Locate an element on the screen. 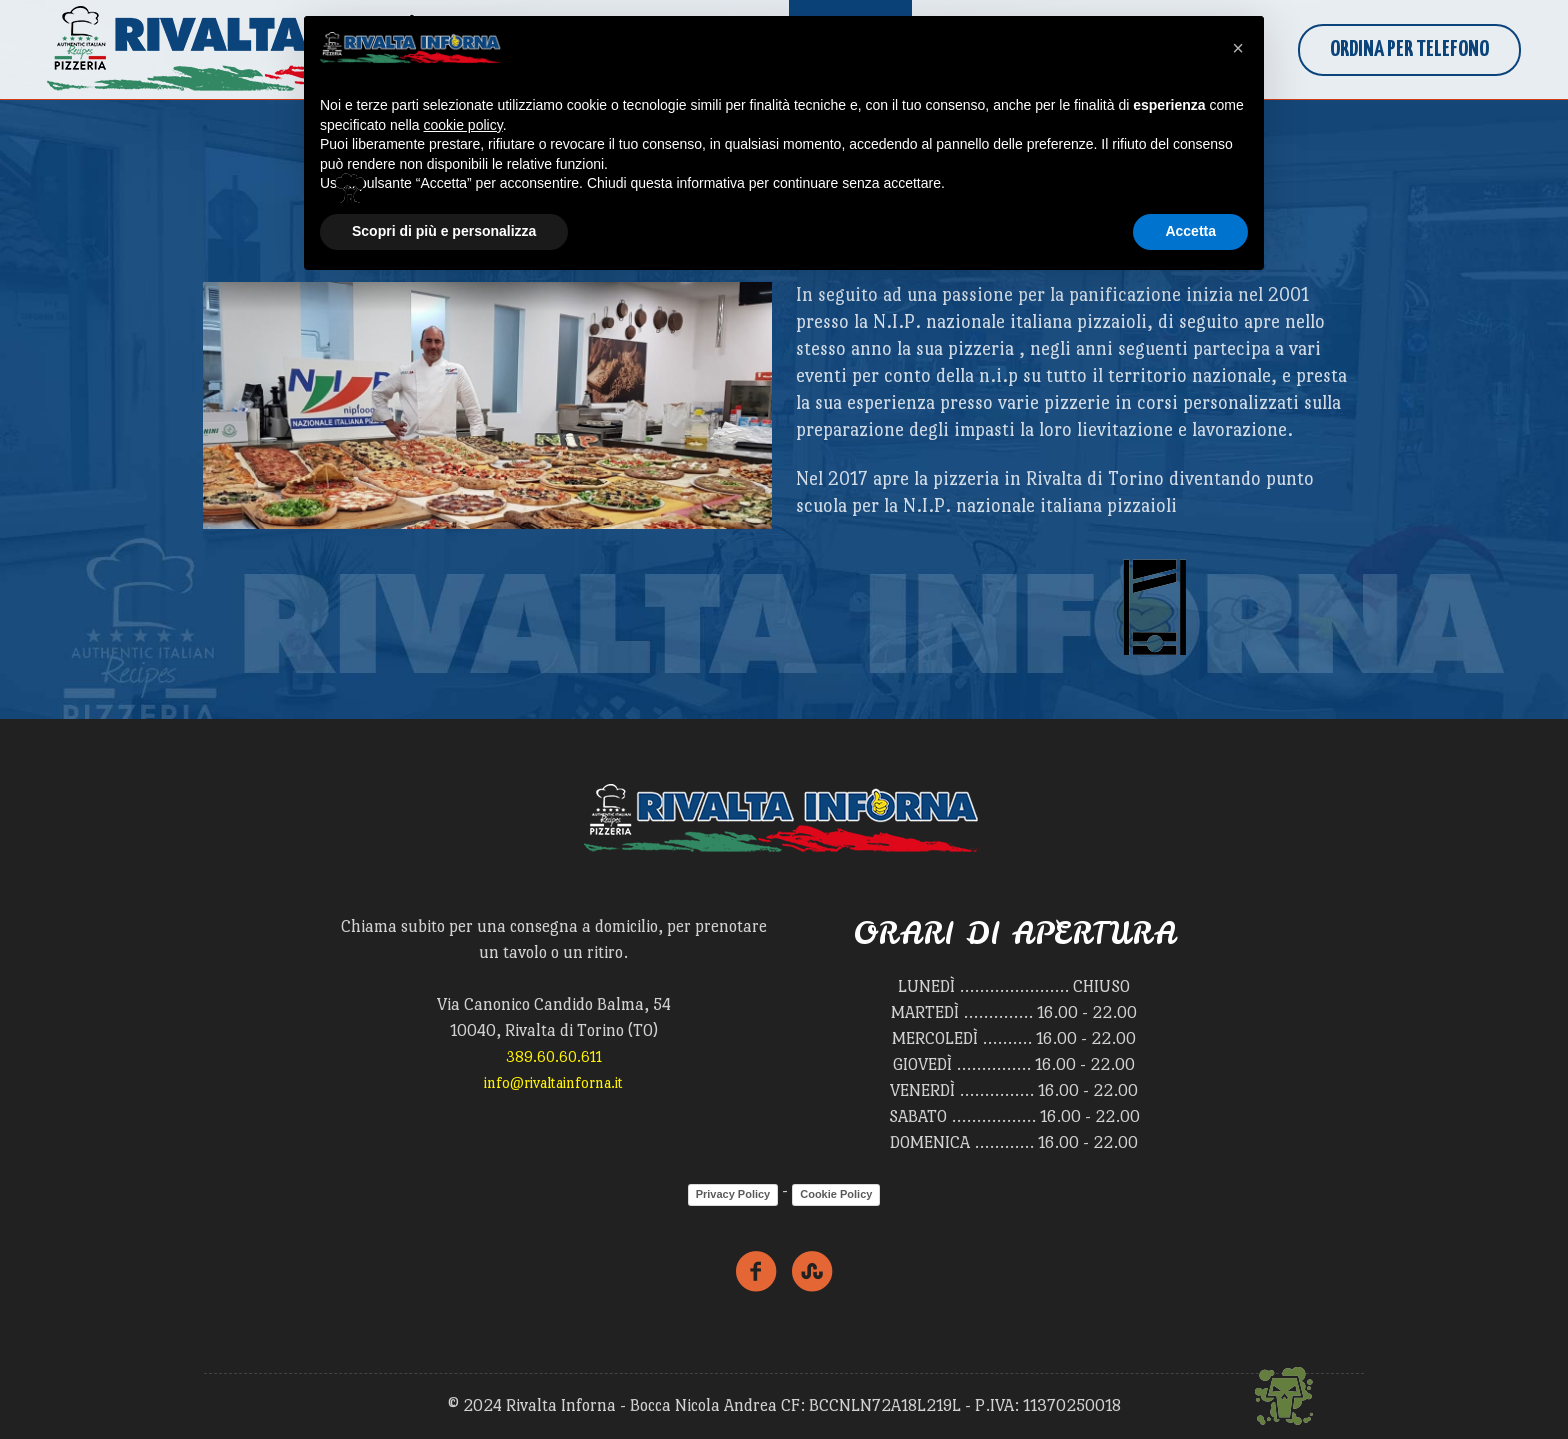 This screenshot has width=1568, height=1439. indicates poison or toxic hazard in gameplay is located at coordinates (1284, 1396).